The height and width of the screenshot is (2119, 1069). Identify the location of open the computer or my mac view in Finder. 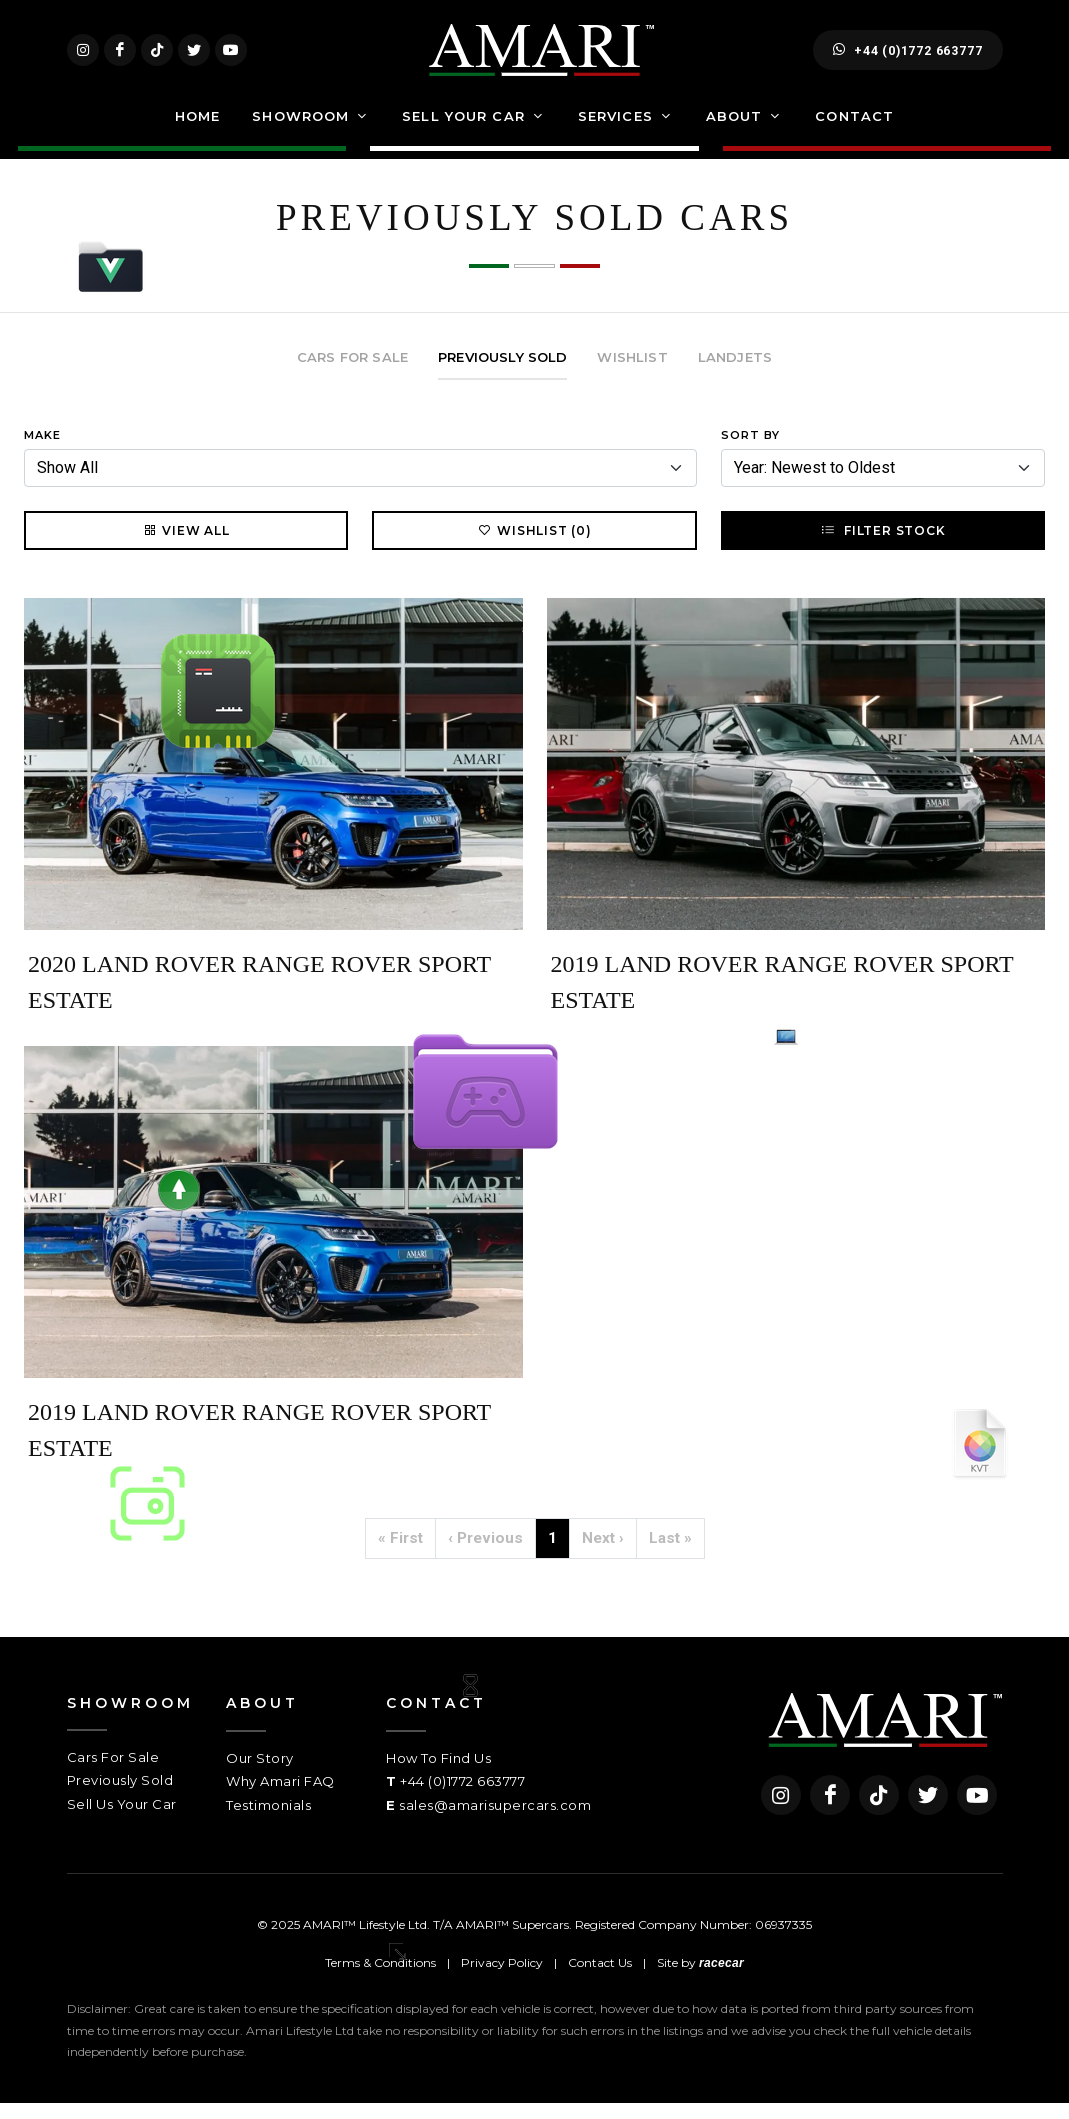
(786, 1035).